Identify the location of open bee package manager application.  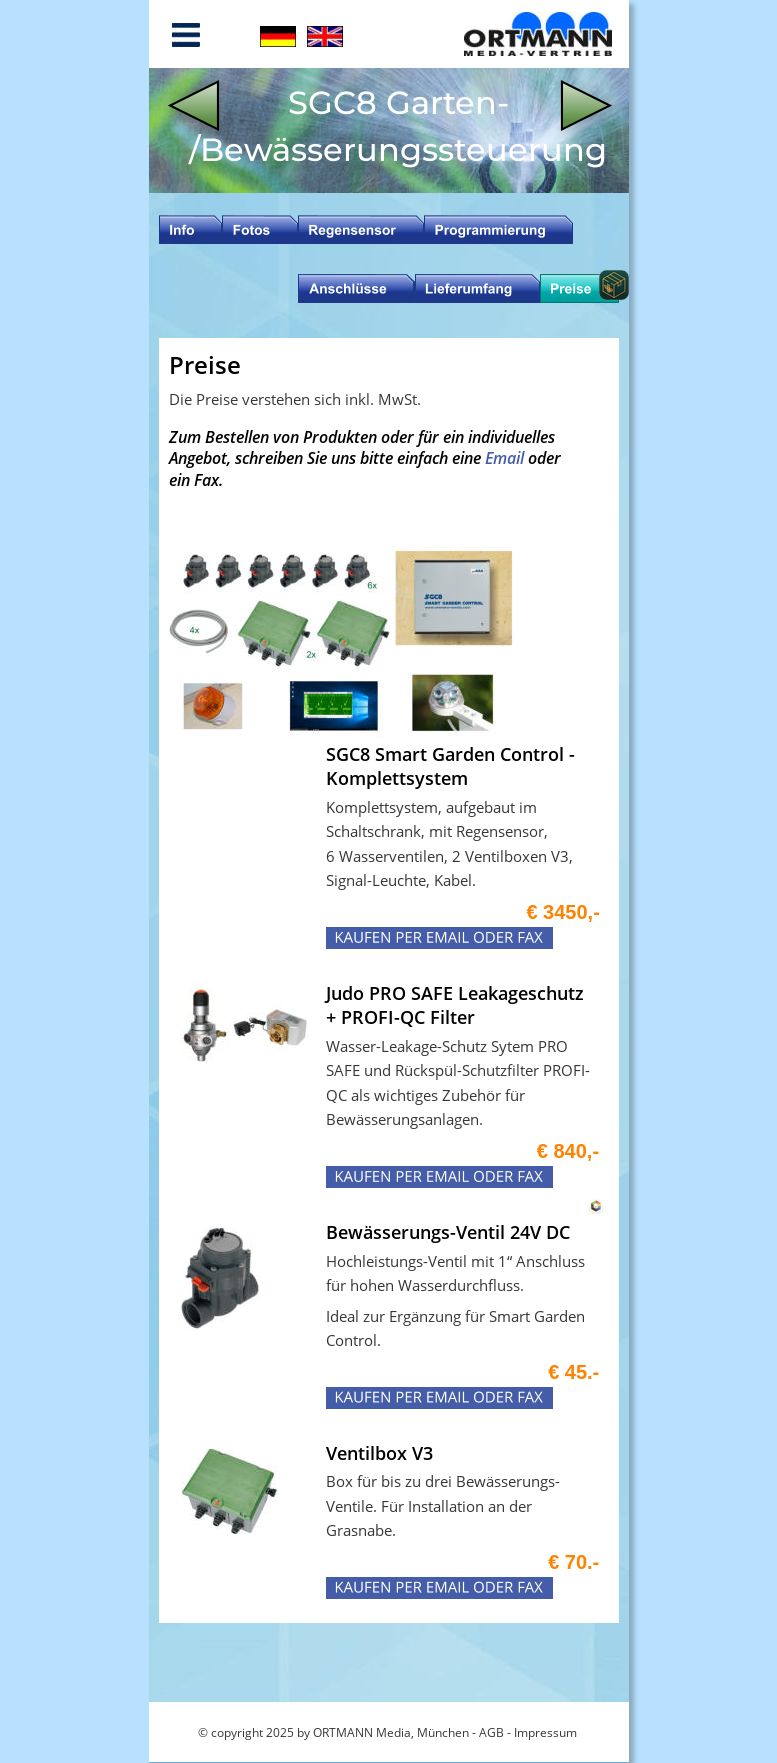
(614, 285).